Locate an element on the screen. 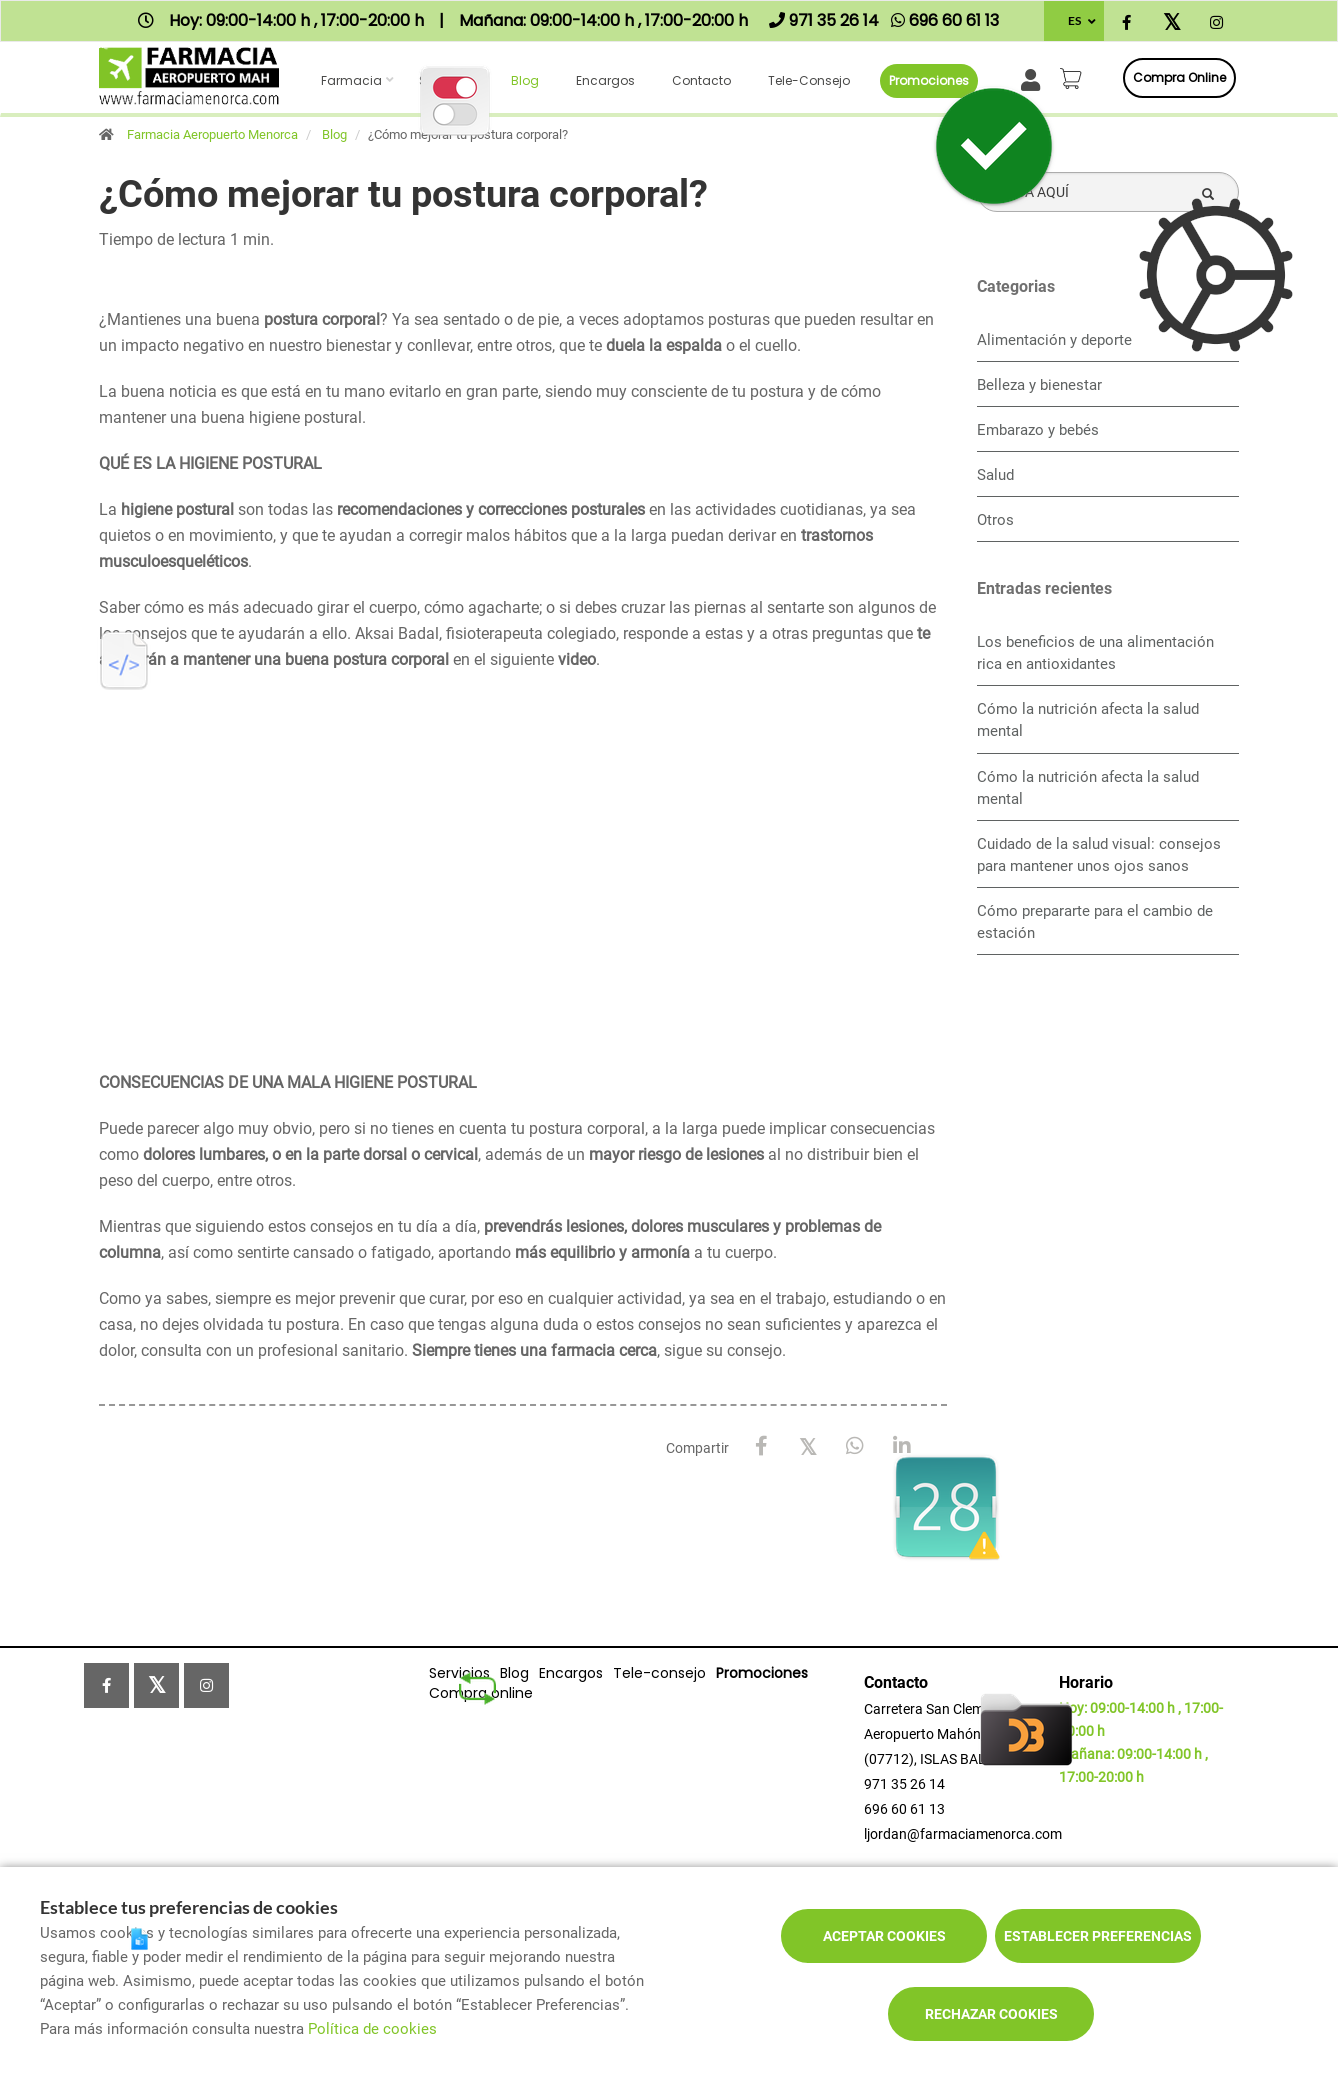  indicates an upcoming appointment or event is located at coordinates (946, 1507).